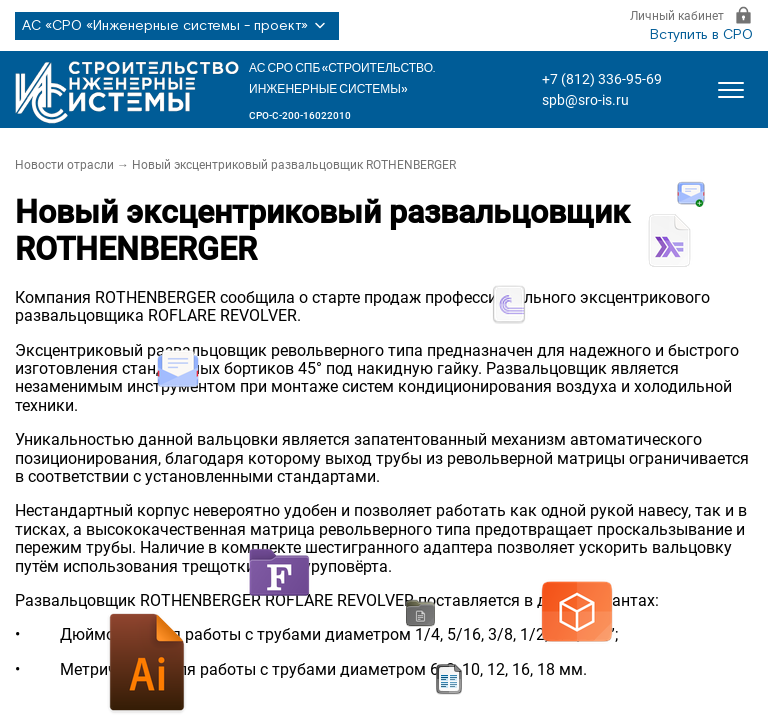 This screenshot has height=727, width=768. What do you see at coordinates (147, 662) in the screenshot?
I see `open an Adobe Illustrator file` at bounding box center [147, 662].